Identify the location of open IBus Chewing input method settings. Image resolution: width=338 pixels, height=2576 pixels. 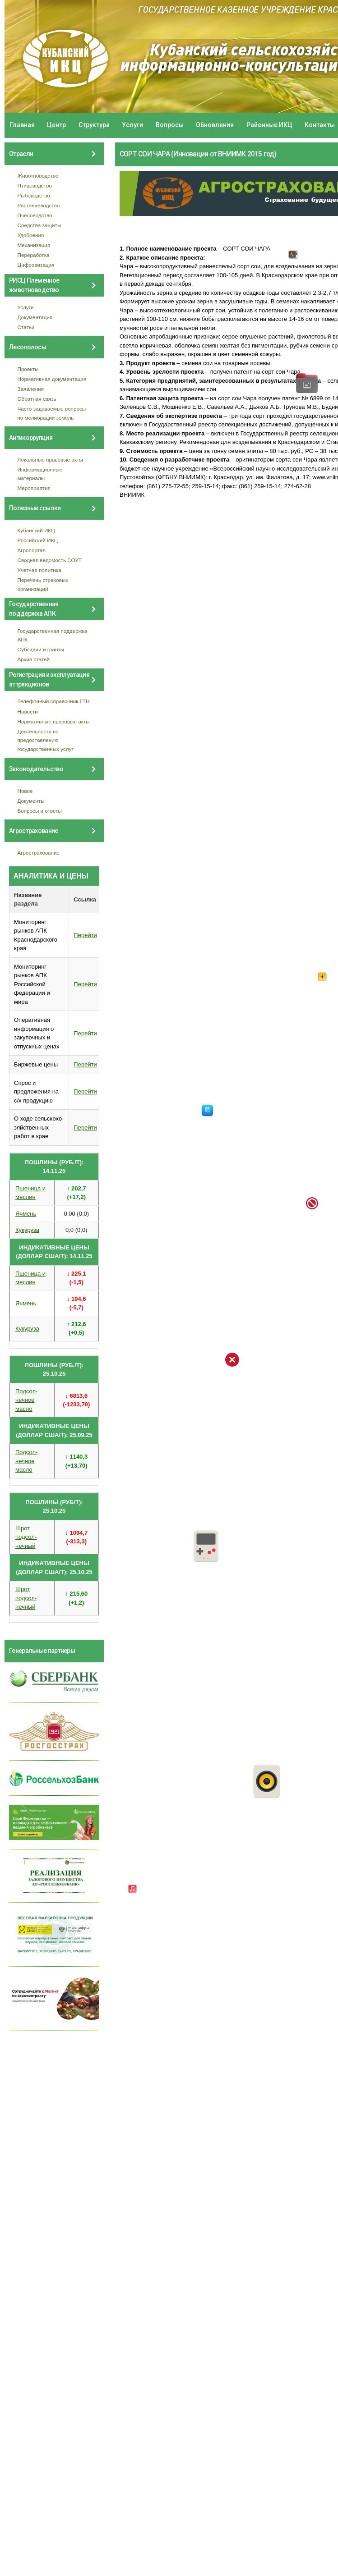
(207, 1110).